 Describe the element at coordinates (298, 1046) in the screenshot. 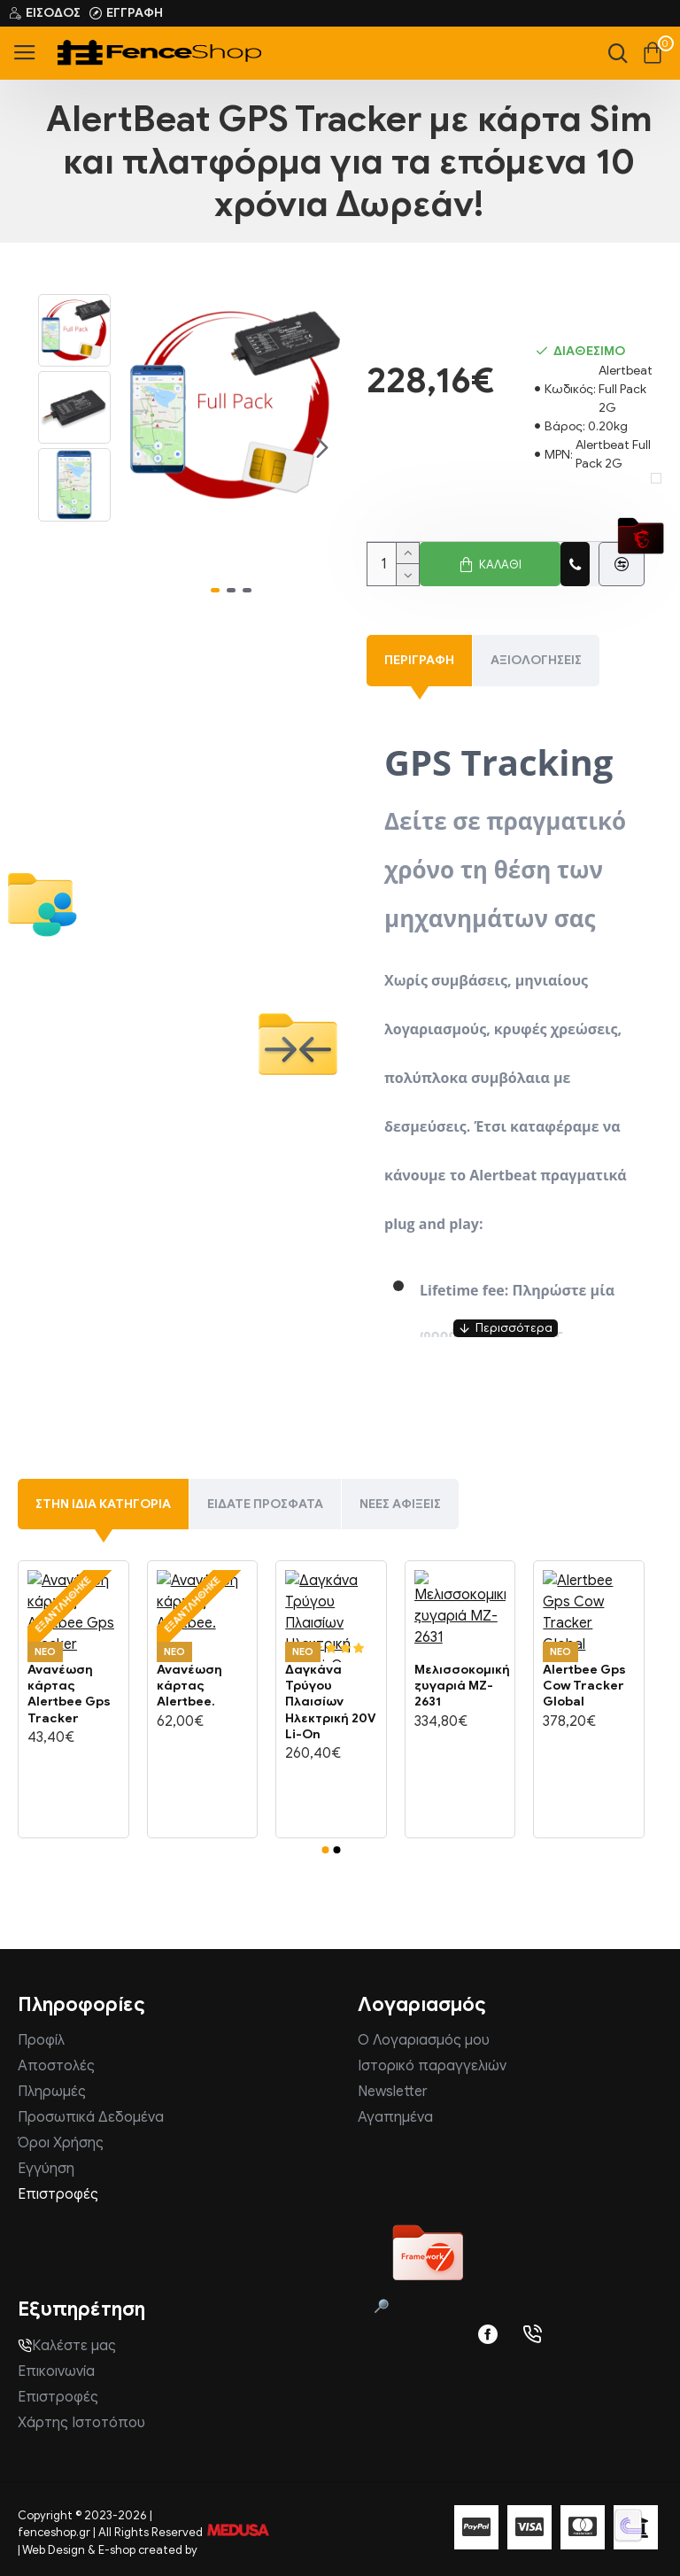

I see `compress folder contents to save space` at that location.